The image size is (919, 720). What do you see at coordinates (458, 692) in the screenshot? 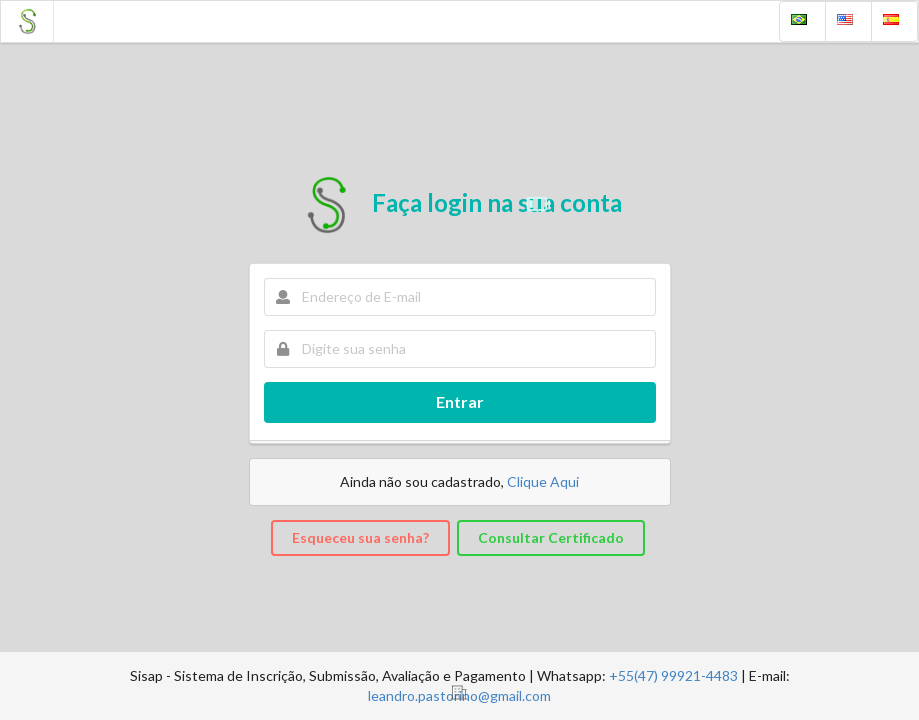
I see `view office or workplace location` at bounding box center [458, 692].